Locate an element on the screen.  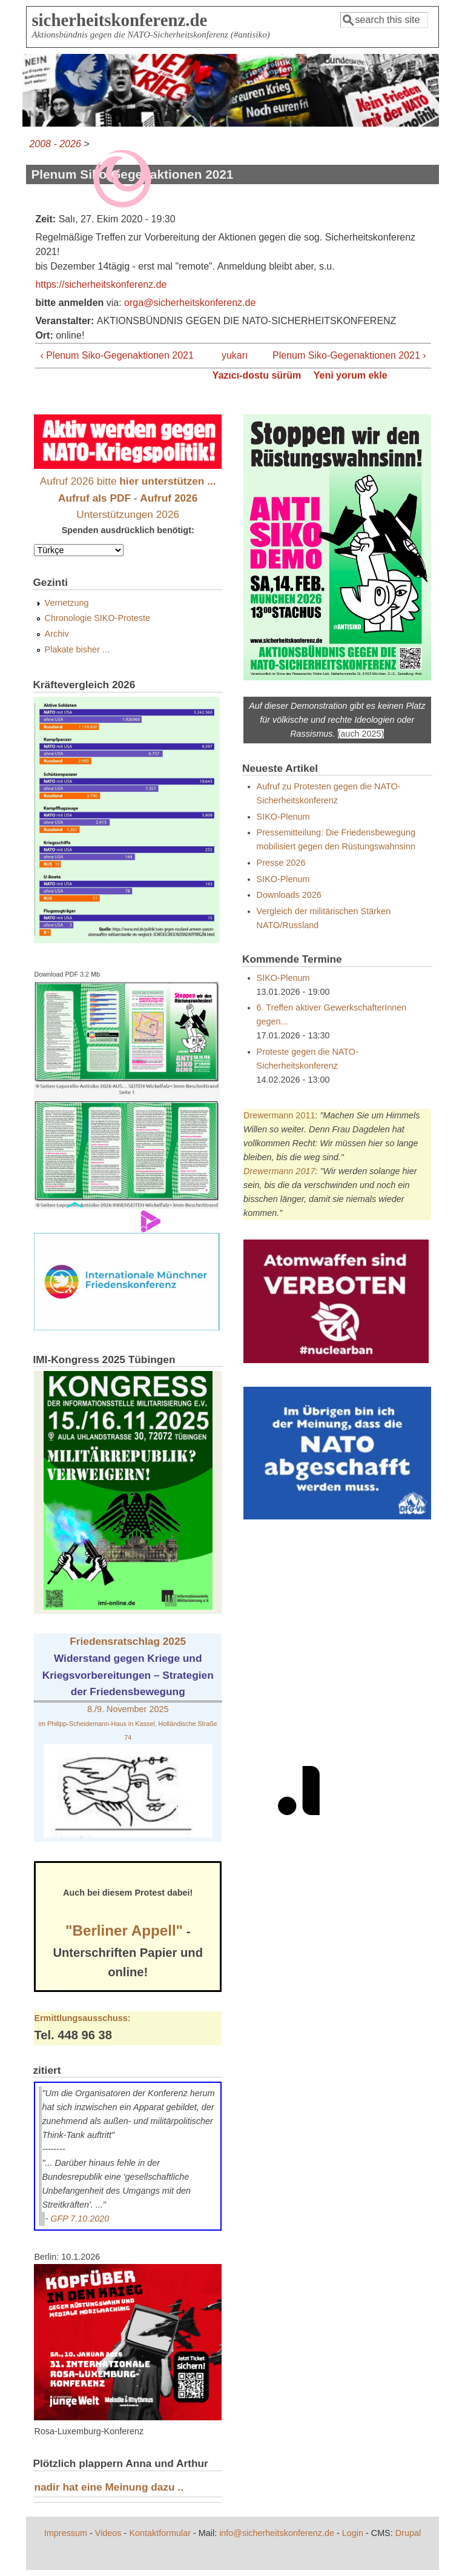
Google Display & Video 360 app or service is located at coordinates (151, 1221).